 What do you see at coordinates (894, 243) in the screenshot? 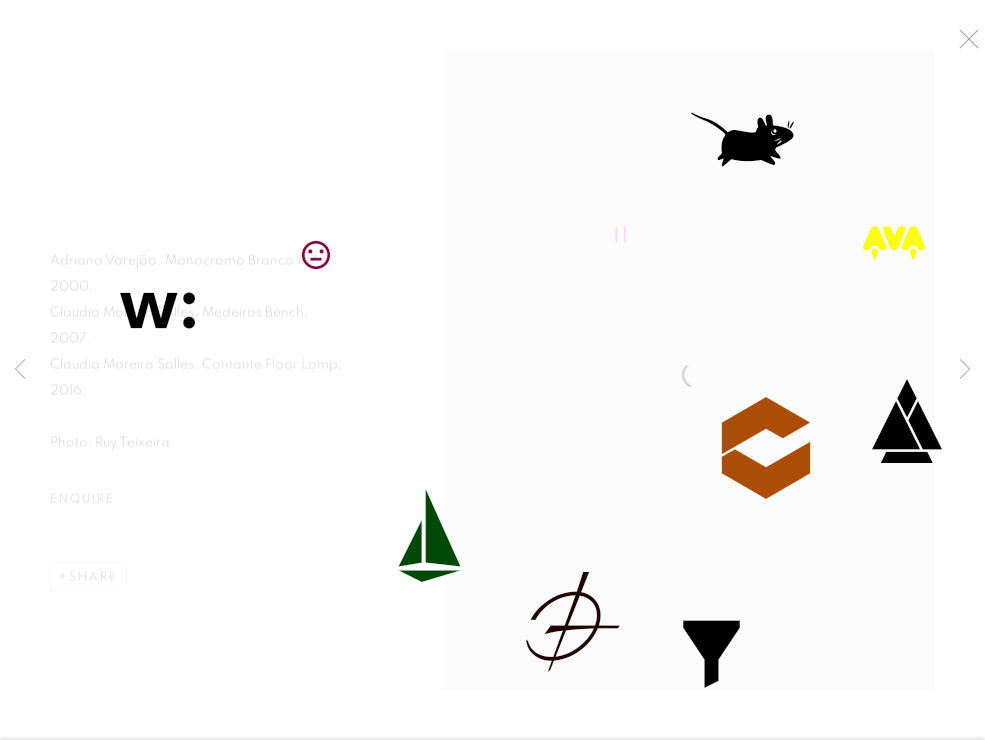
I see `AVA JavaScript testing framework logo` at bounding box center [894, 243].